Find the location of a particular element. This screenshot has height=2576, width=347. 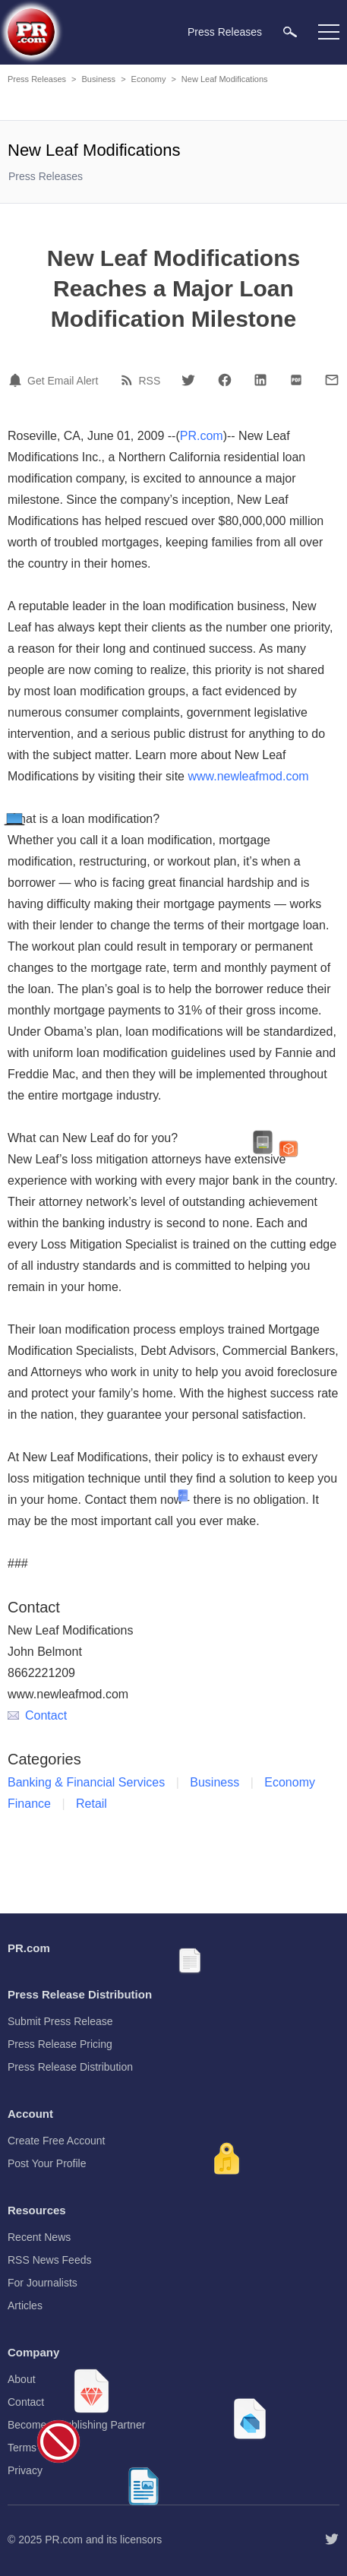

open a text document is located at coordinates (190, 1960).